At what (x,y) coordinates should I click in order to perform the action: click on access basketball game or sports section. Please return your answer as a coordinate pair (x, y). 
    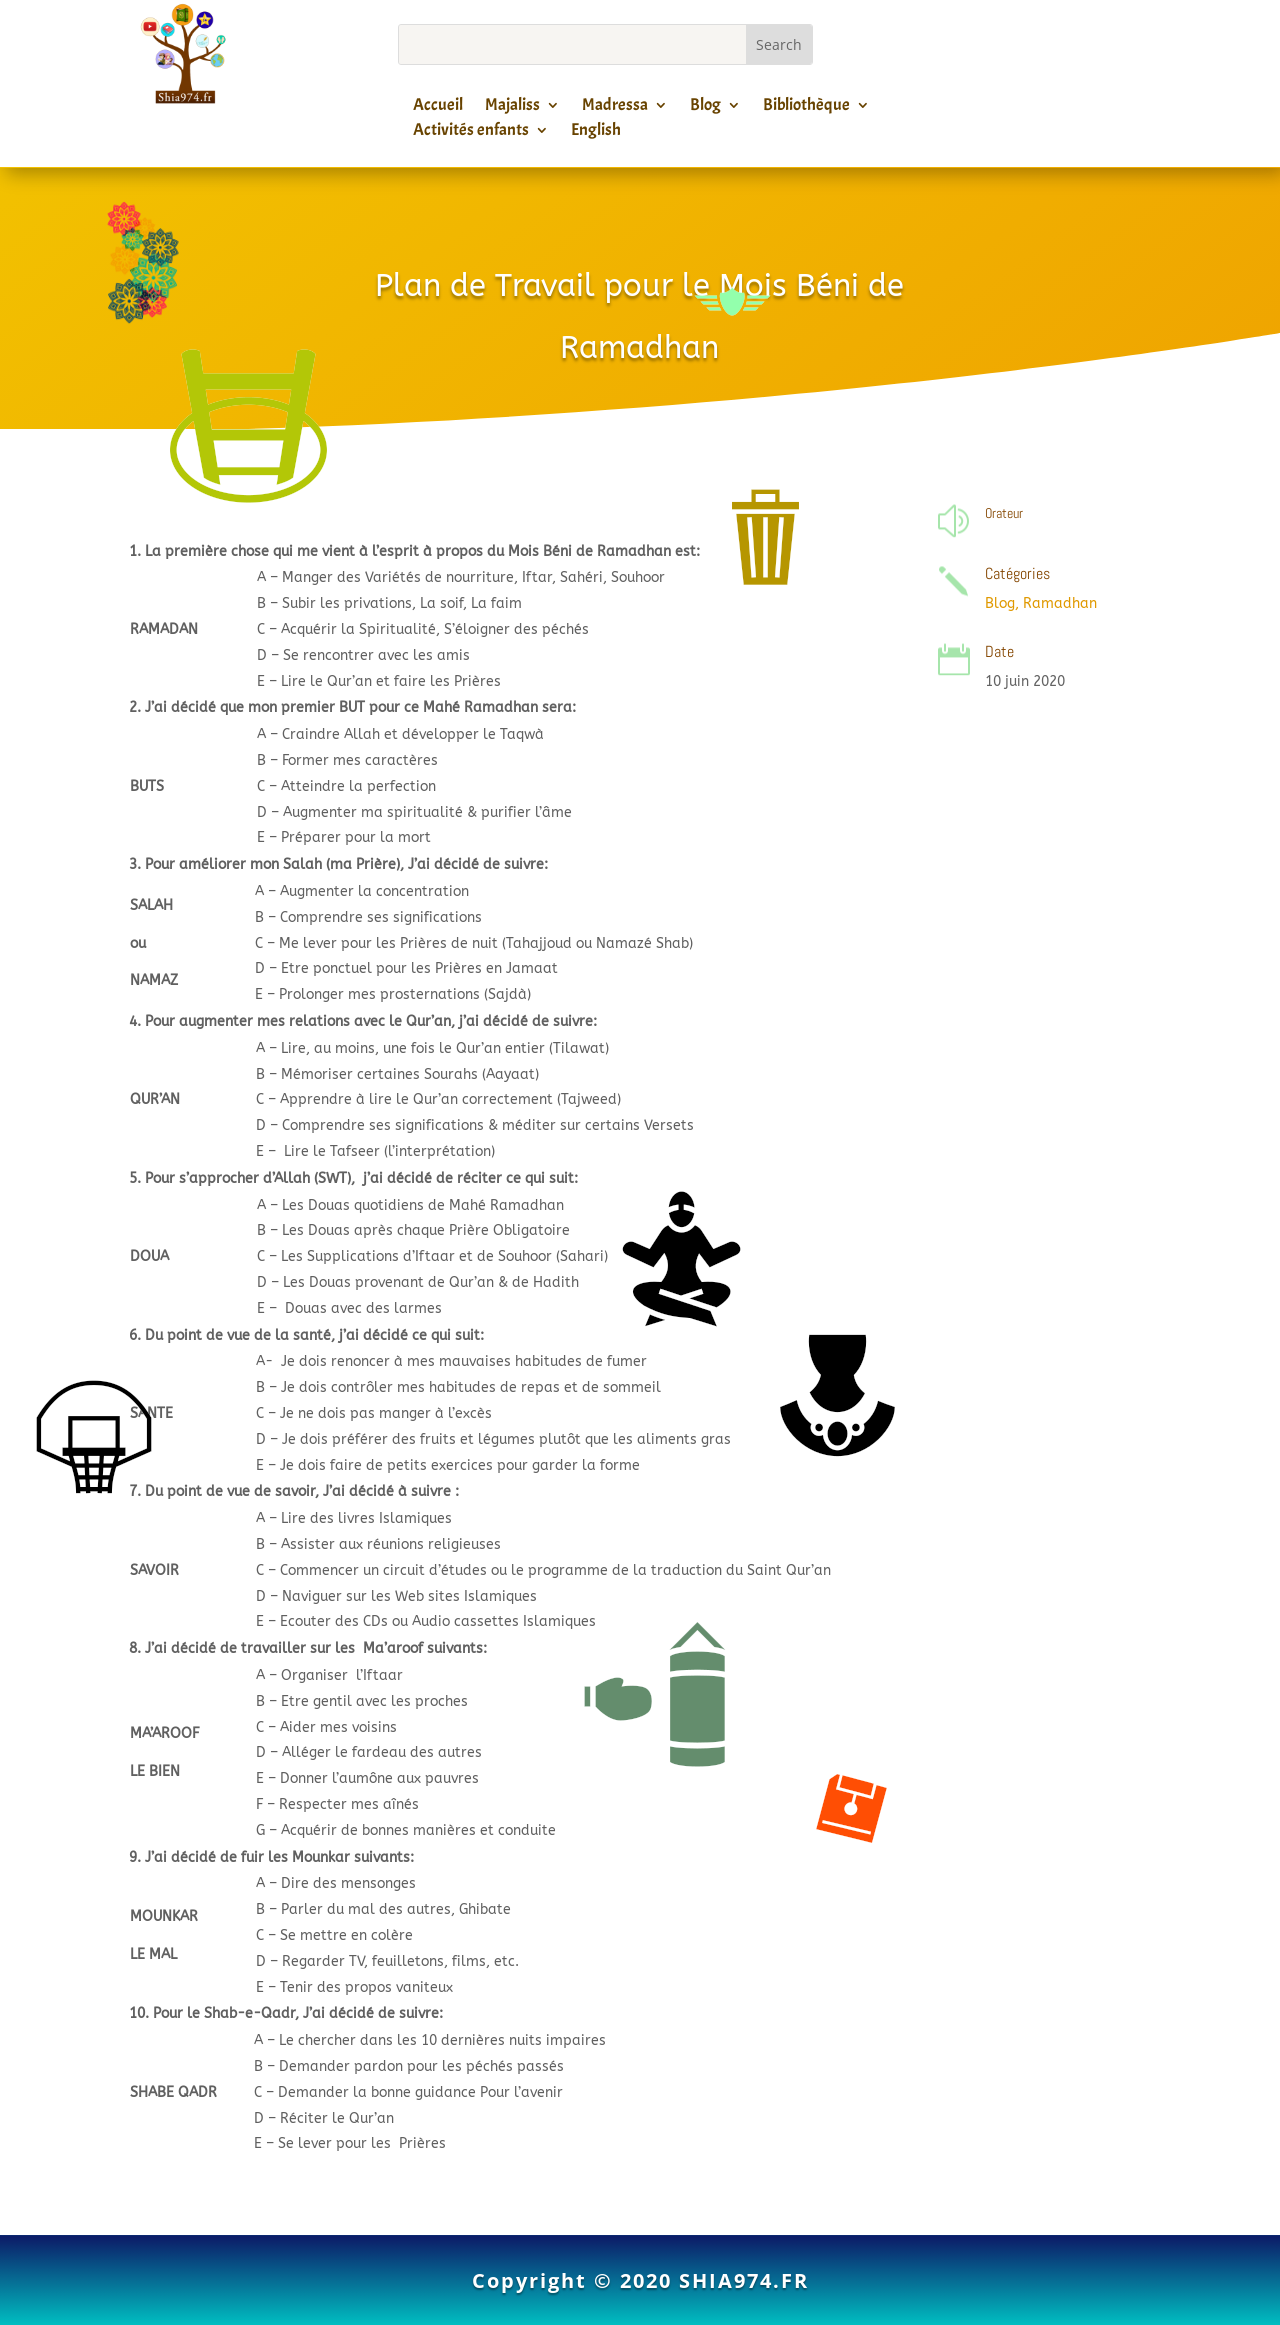
    Looking at the image, I should click on (94, 1438).